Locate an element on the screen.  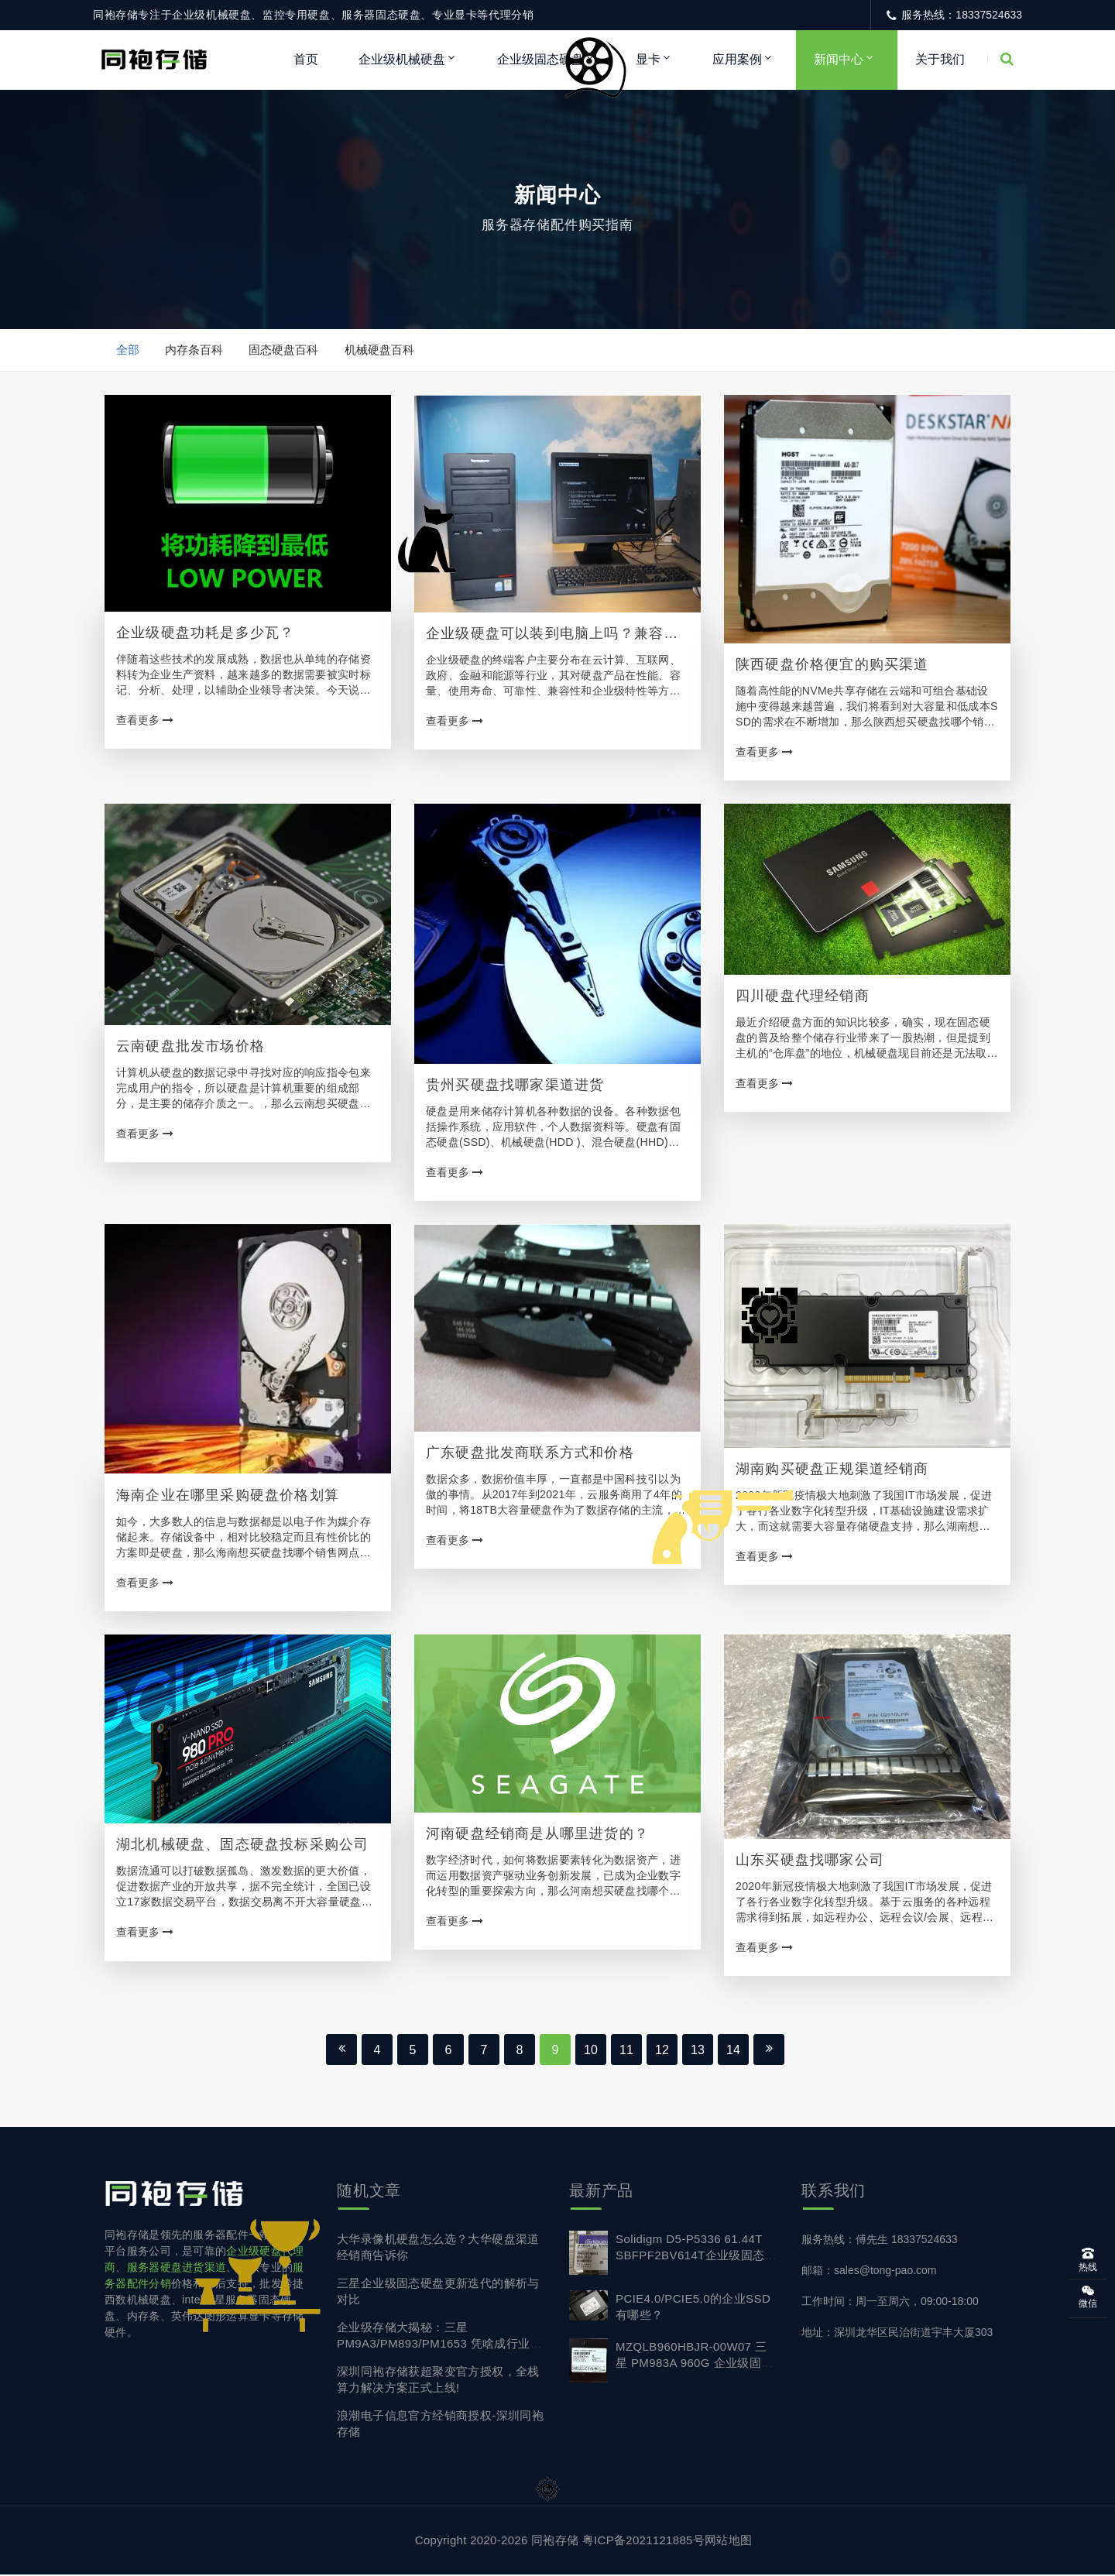
companion cube item or collectible from Portal is located at coordinates (770, 1315).